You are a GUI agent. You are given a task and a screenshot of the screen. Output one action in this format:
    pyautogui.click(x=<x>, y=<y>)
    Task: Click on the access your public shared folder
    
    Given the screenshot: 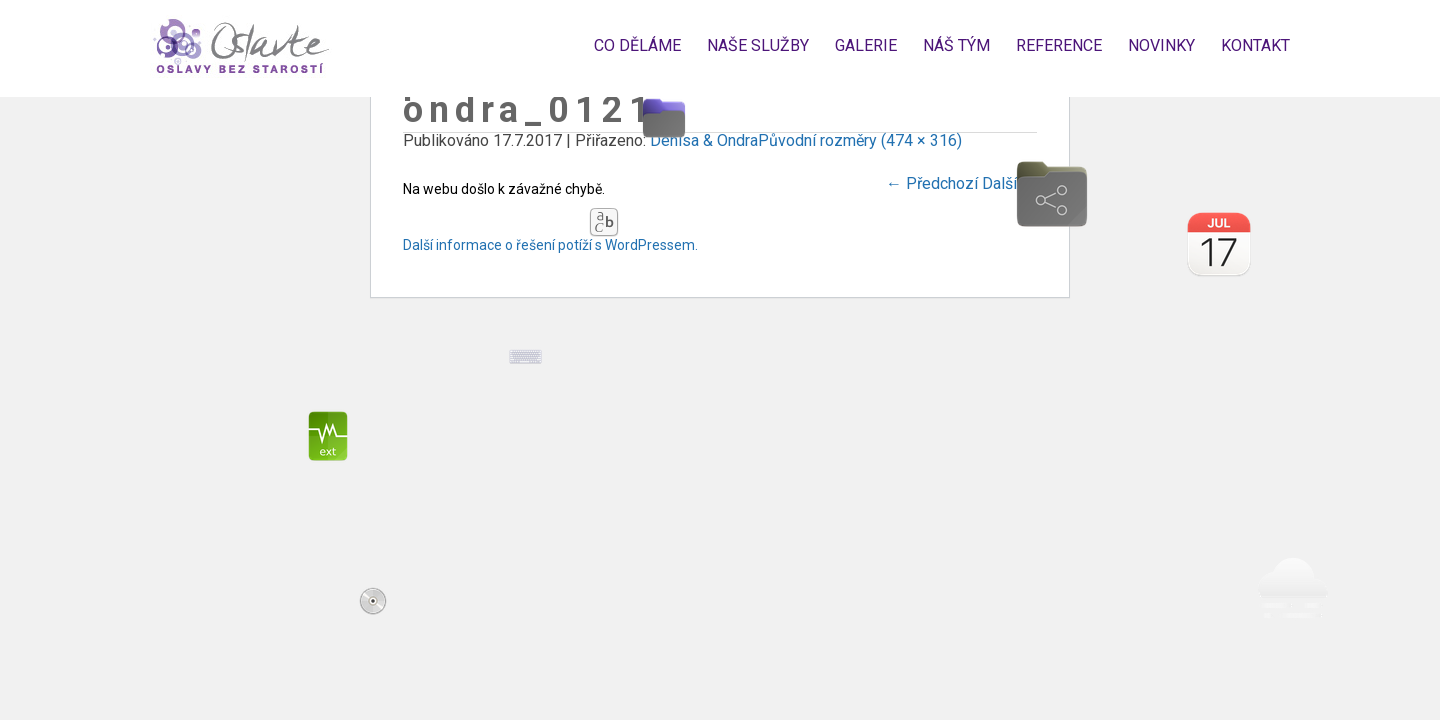 What is the action you would take?
    pyautogui.click(x=1052, y=194)
    